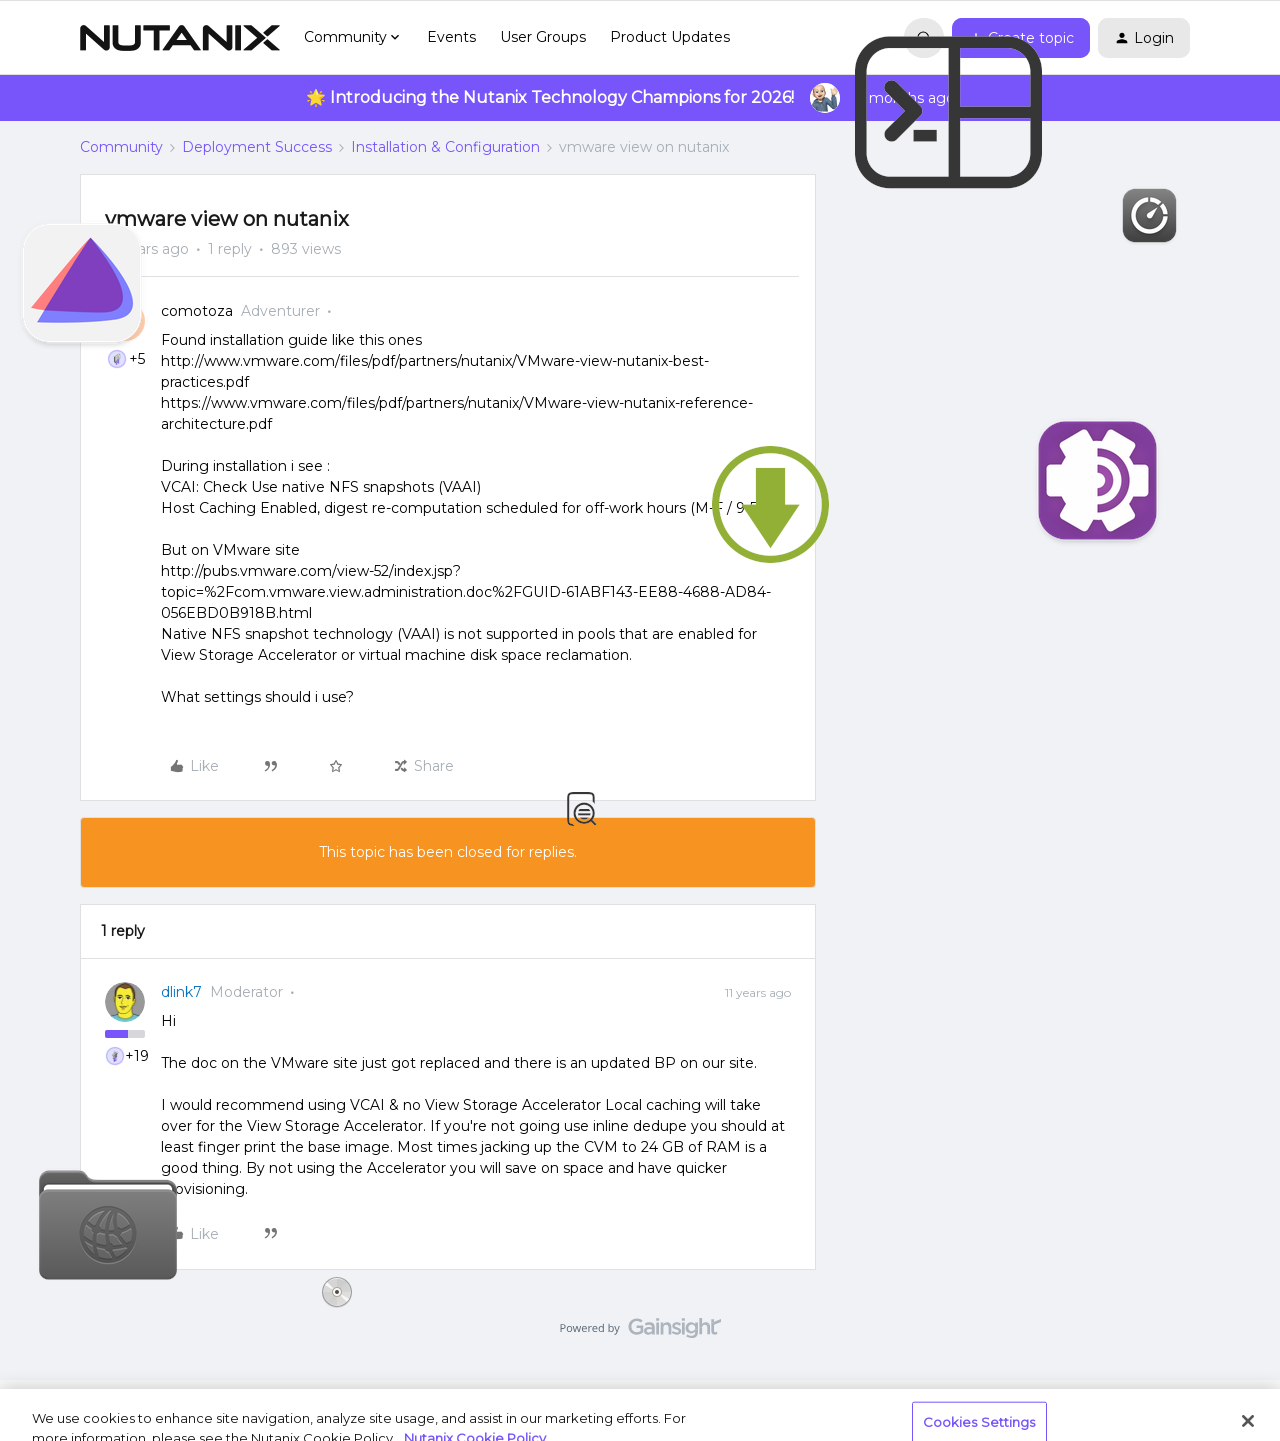 This screenshot has height=1441, width=1280. What do you see at coordinates (1097, 480) in the screenshot?
I see `open carburetor app settings` at bounding box center [1097, 480].